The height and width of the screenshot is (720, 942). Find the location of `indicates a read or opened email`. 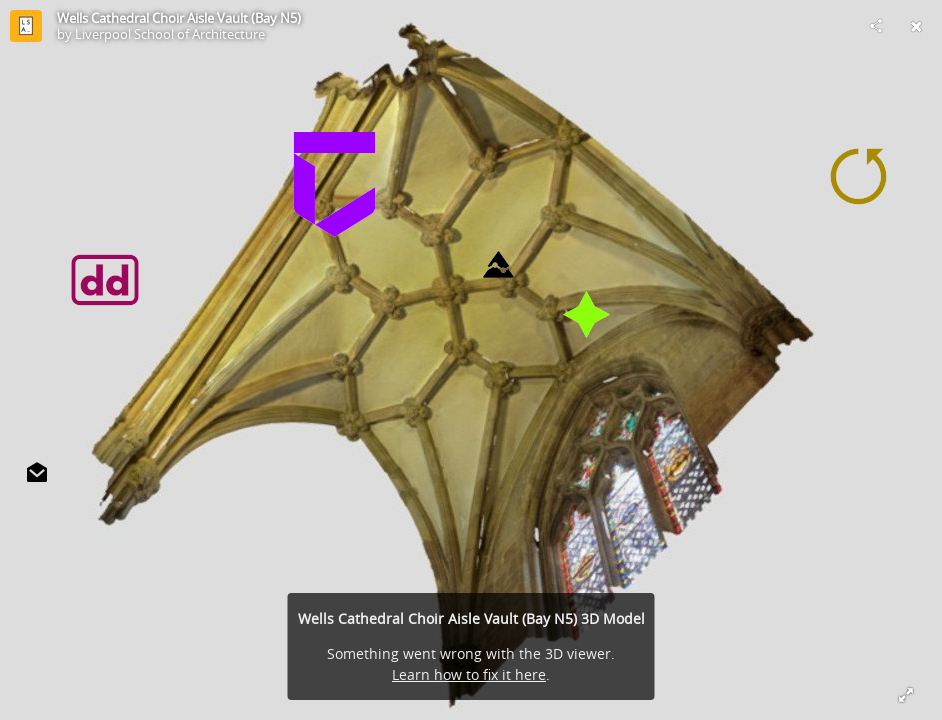

indicates a read or opened email is located at coordinates (37, 473).